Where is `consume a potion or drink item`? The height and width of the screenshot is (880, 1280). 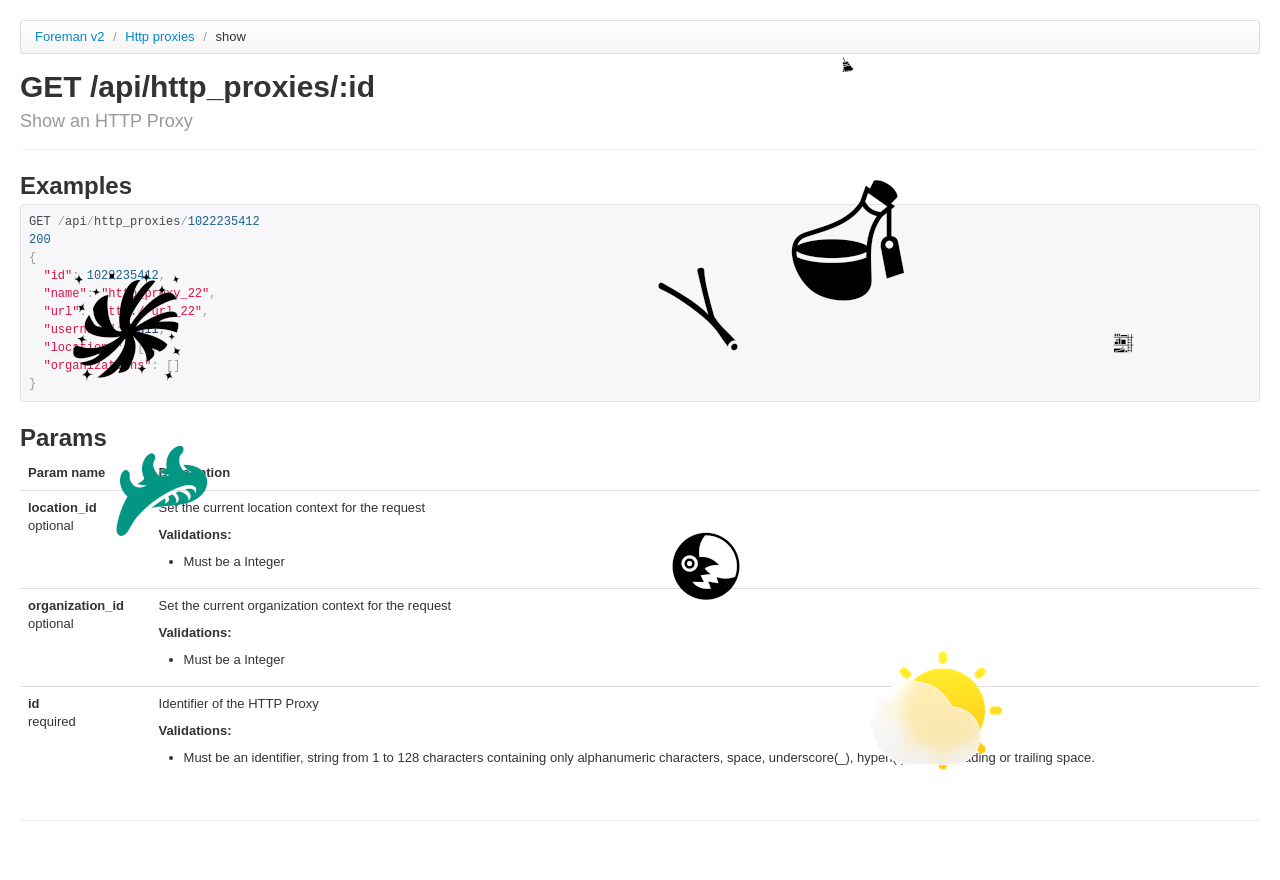
consume a potion or drink item is located at coordinates (847, 239).